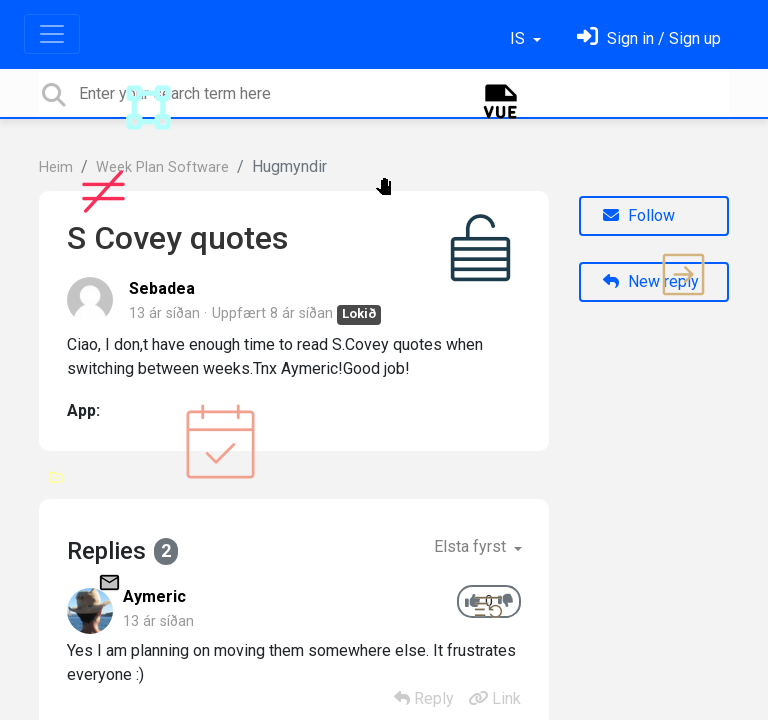 The width and height of the screenshot is (768, 720). I want to click on access your email inbox, so click(109, 582).